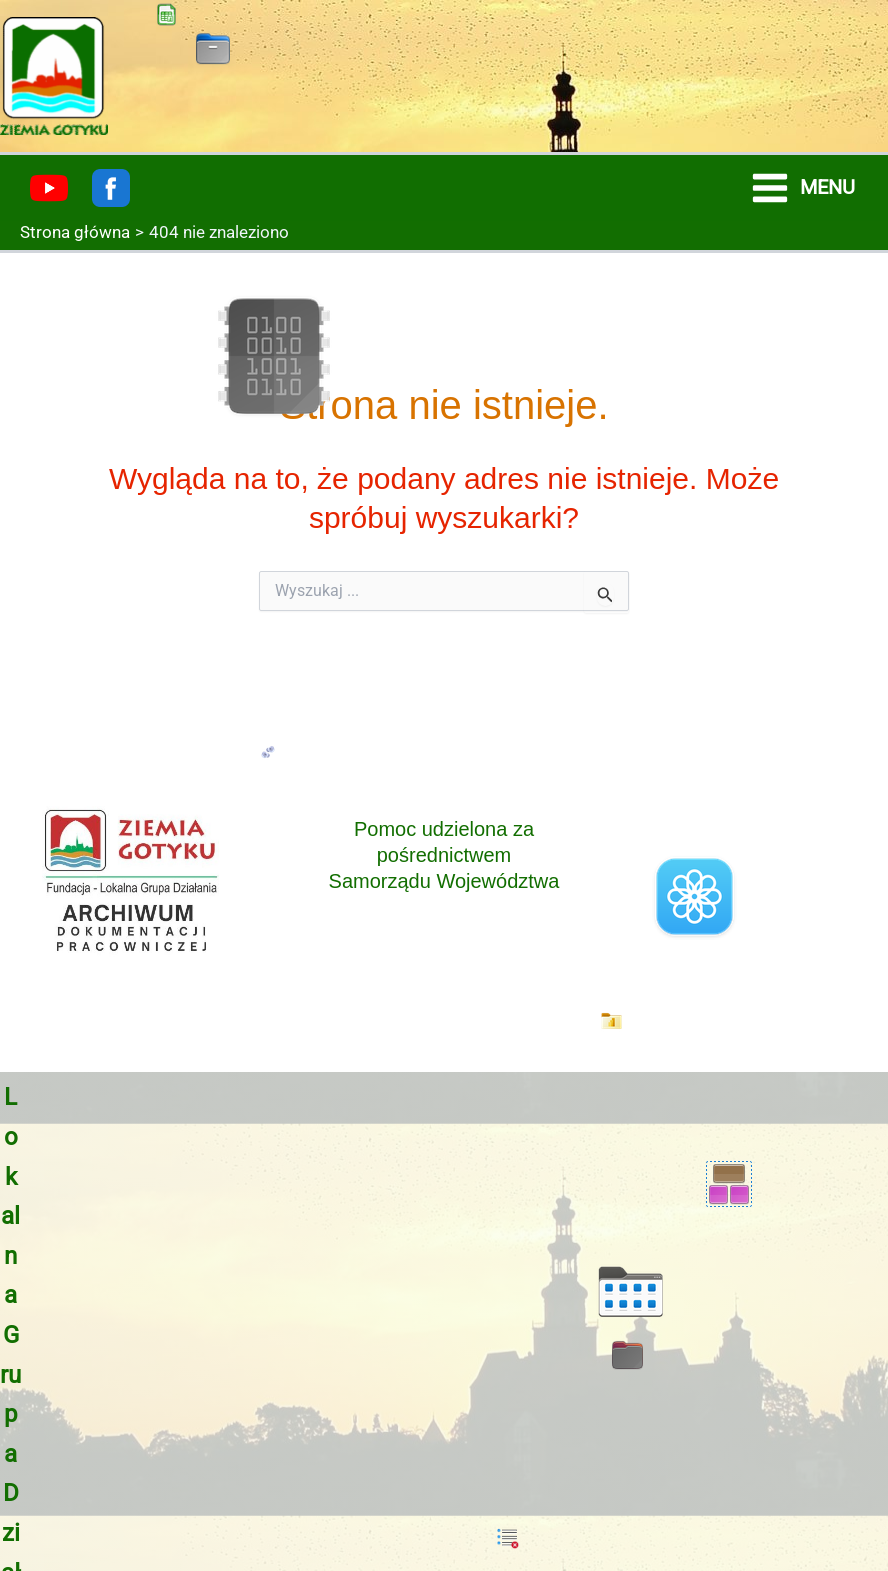 The height and width of the screenshot is (1571, 888). Describe the element at coordinates (694, 896) in the screenshot. I see `open graphics or design applications` at that location.